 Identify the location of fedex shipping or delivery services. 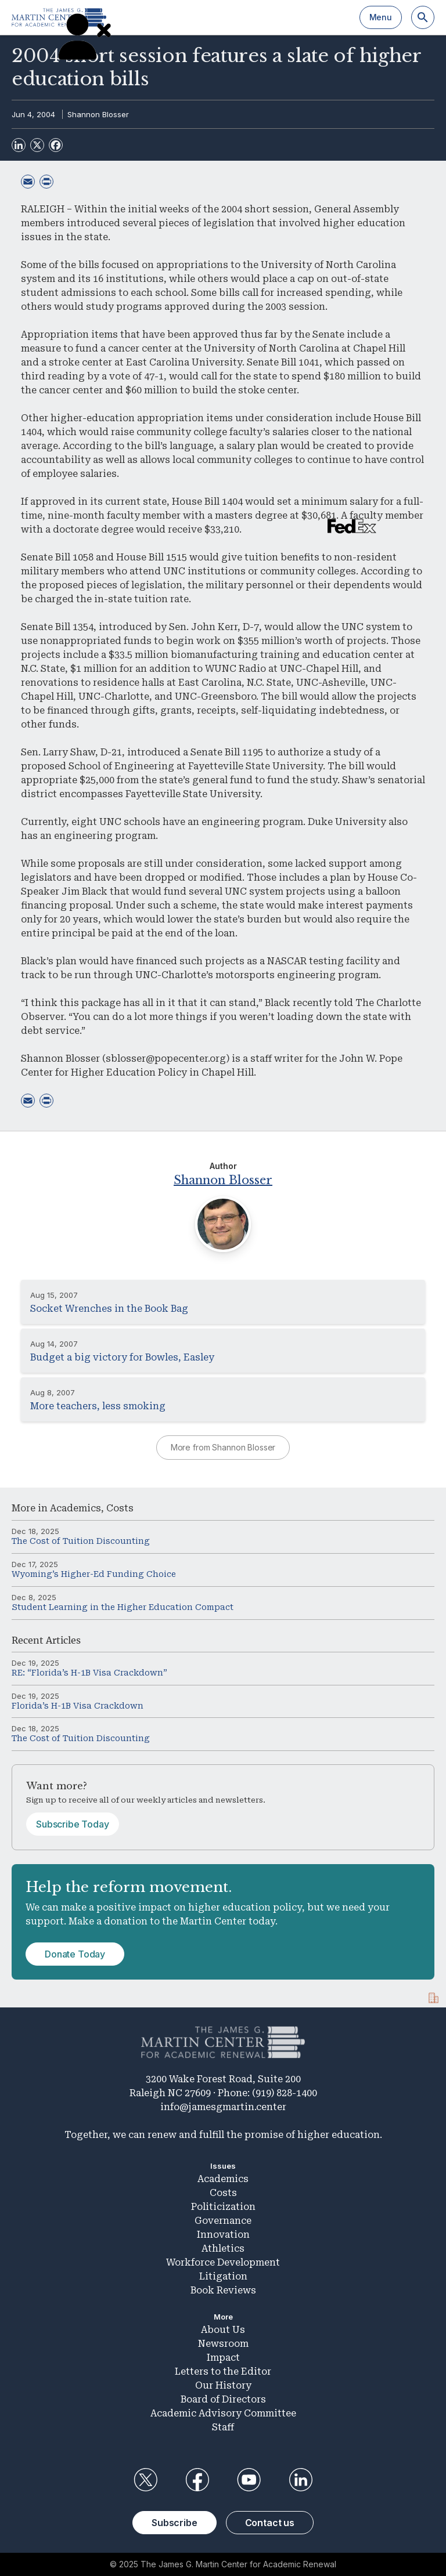
(352, 526).